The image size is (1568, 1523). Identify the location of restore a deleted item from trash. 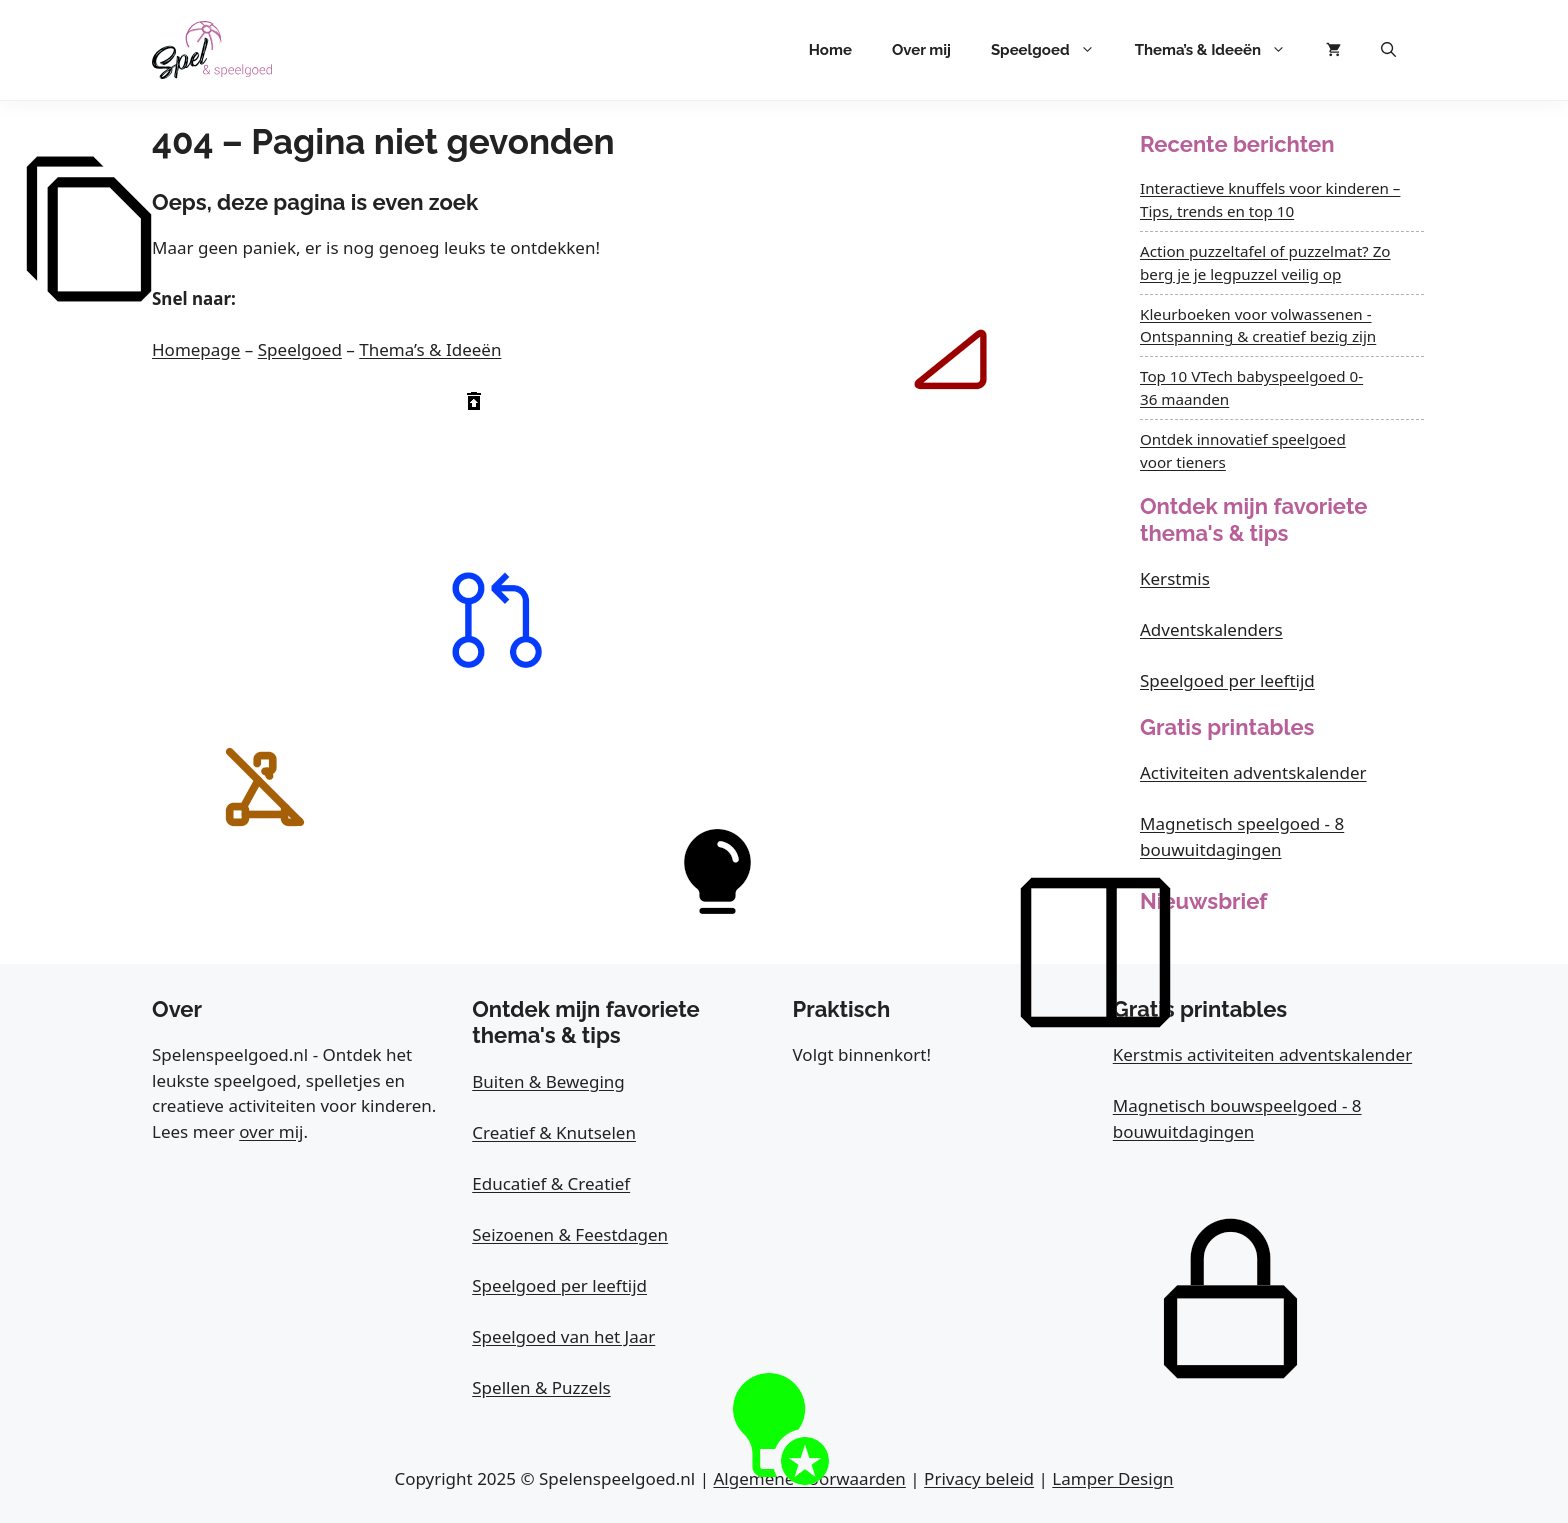
(474, 401).